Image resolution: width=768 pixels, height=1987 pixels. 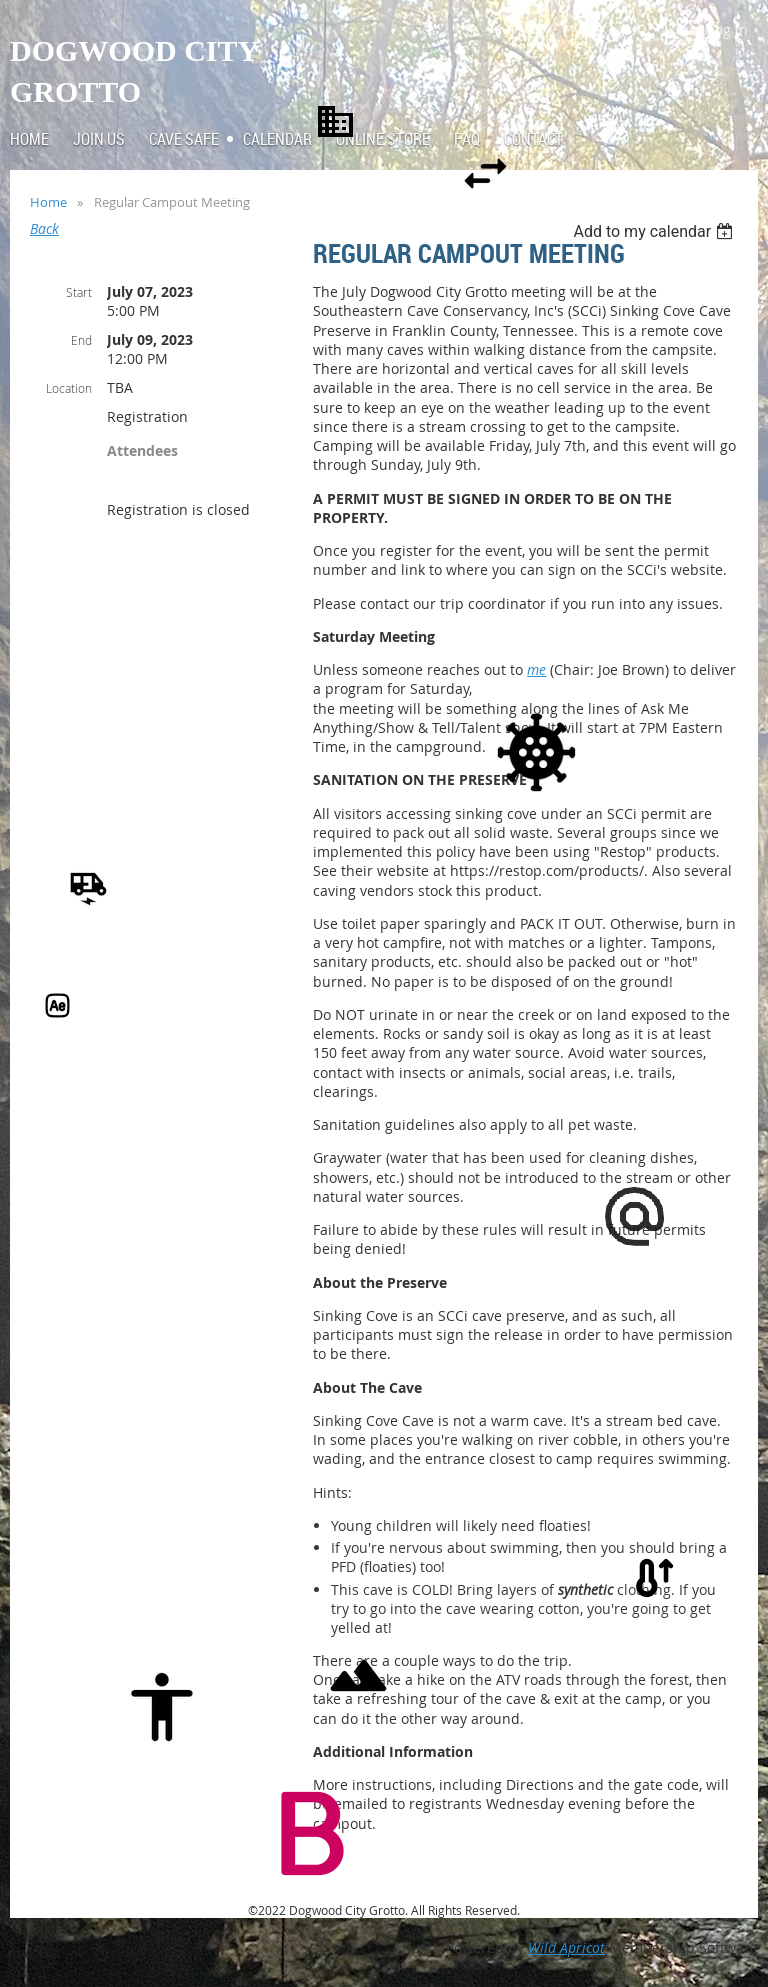 What do you see at coordinates (335, 121) in the screenshot?
I see `view company or organization profile` at bounding box center [335, 121].